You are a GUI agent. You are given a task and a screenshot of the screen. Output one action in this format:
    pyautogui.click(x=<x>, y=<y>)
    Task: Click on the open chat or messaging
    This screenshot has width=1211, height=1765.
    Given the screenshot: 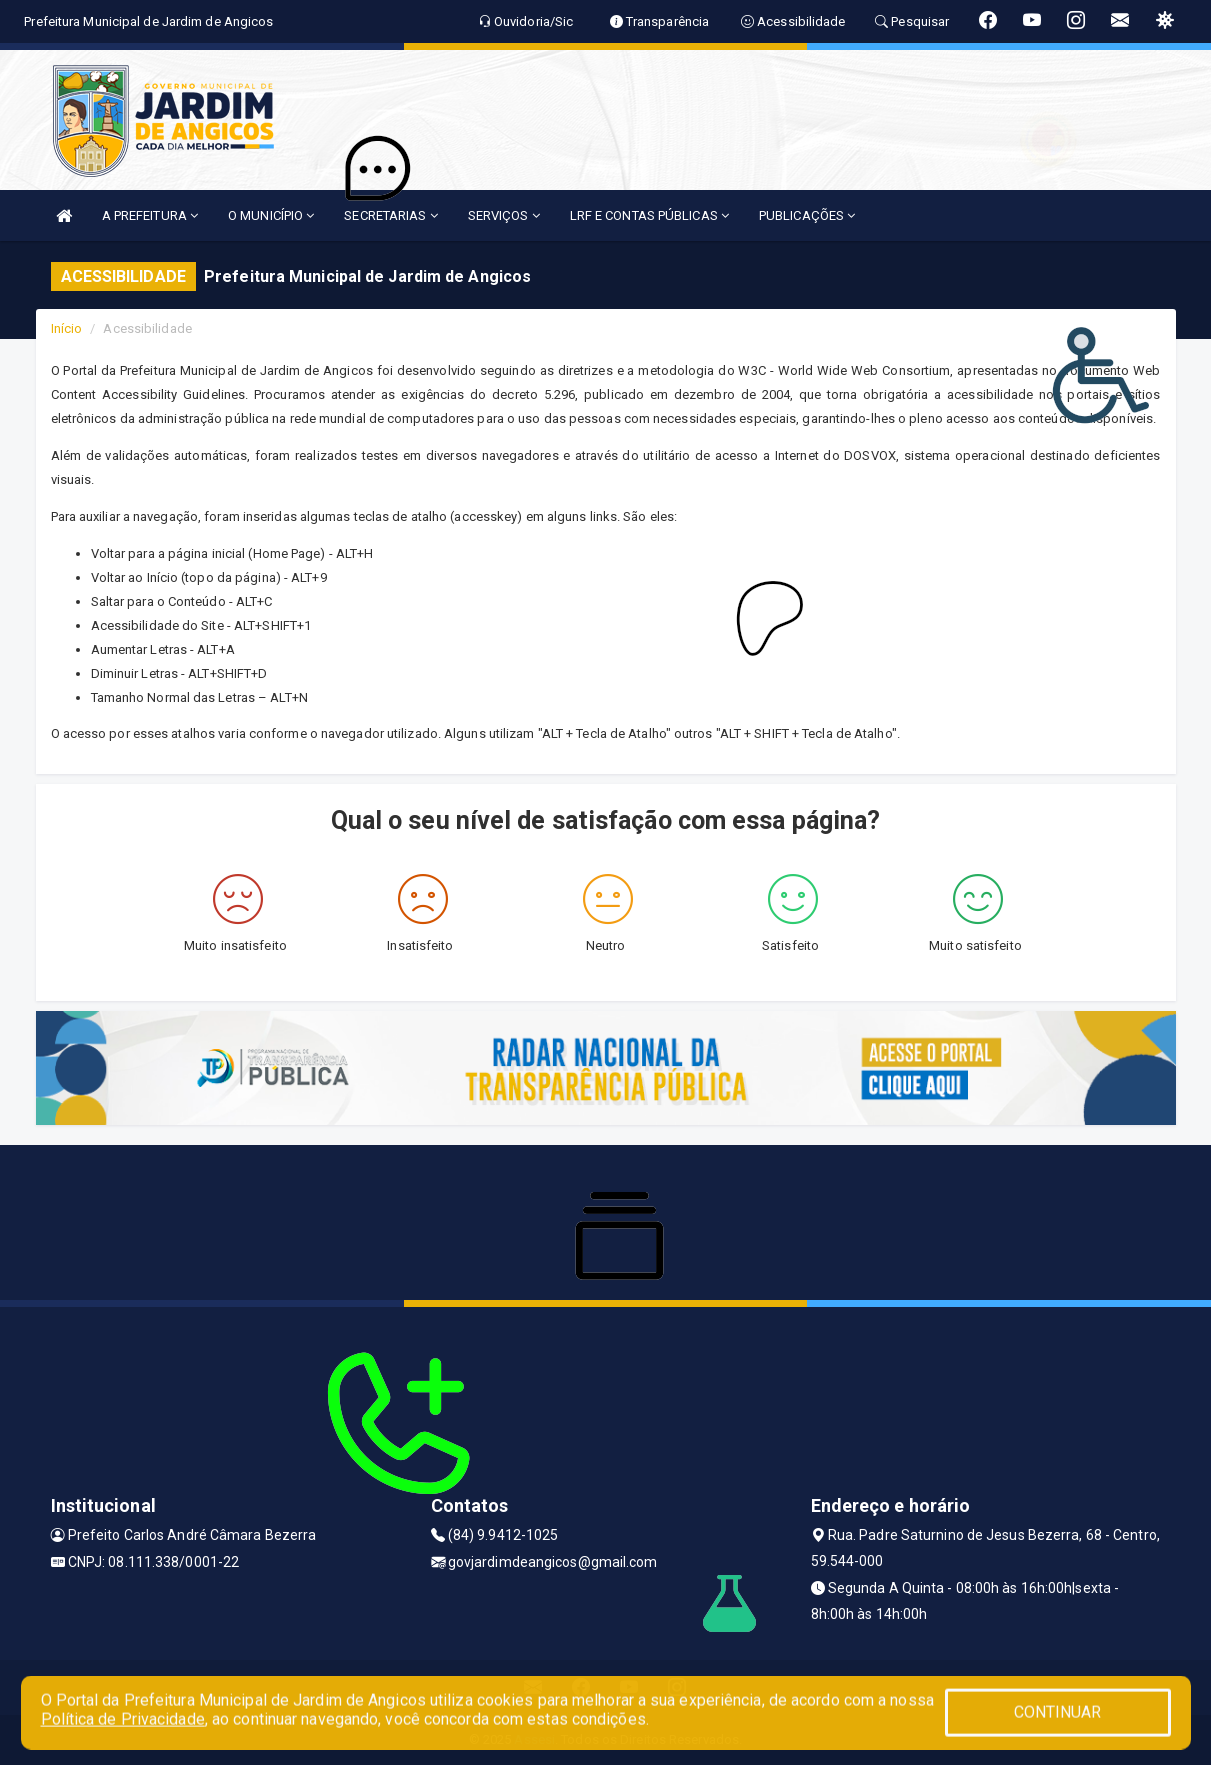 What is the action you would take?
    pyautogui.click(x=376, y=169)
    